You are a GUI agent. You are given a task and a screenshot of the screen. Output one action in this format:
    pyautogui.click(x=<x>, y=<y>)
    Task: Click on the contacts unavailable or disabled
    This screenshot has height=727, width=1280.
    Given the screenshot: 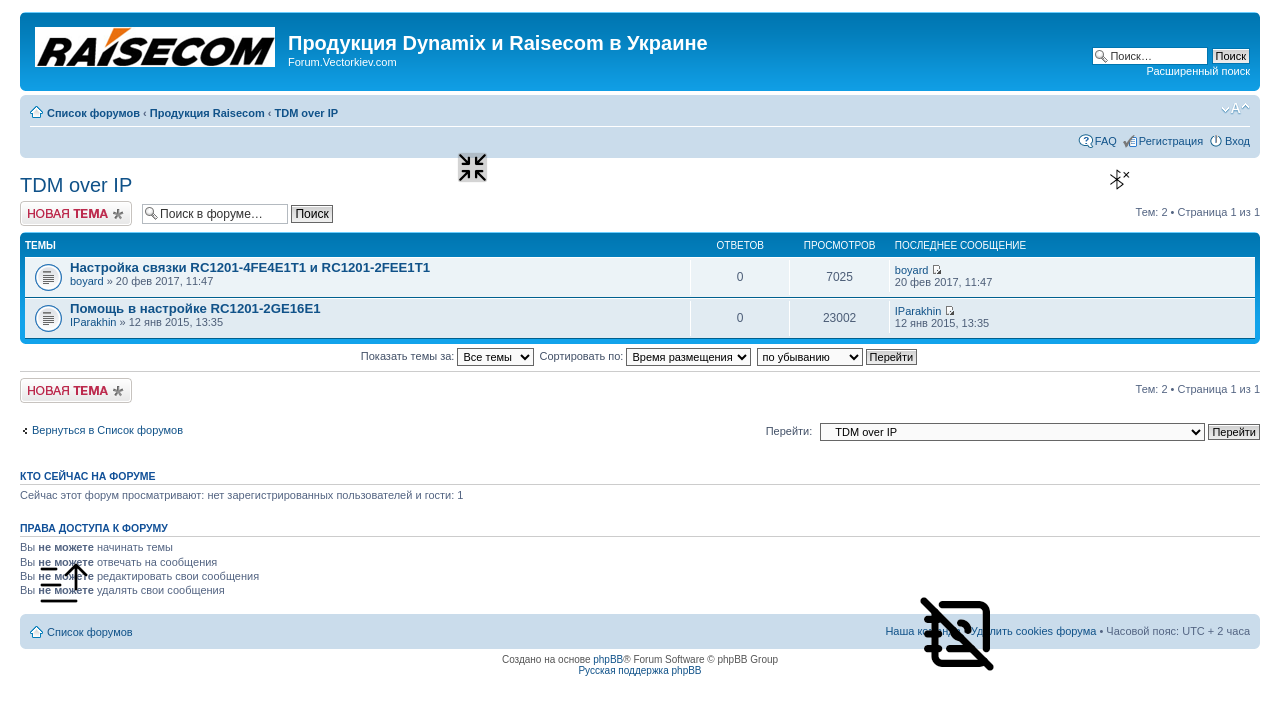 What is the action you would take?
    pyautogui.click(x=957, y=634)
    